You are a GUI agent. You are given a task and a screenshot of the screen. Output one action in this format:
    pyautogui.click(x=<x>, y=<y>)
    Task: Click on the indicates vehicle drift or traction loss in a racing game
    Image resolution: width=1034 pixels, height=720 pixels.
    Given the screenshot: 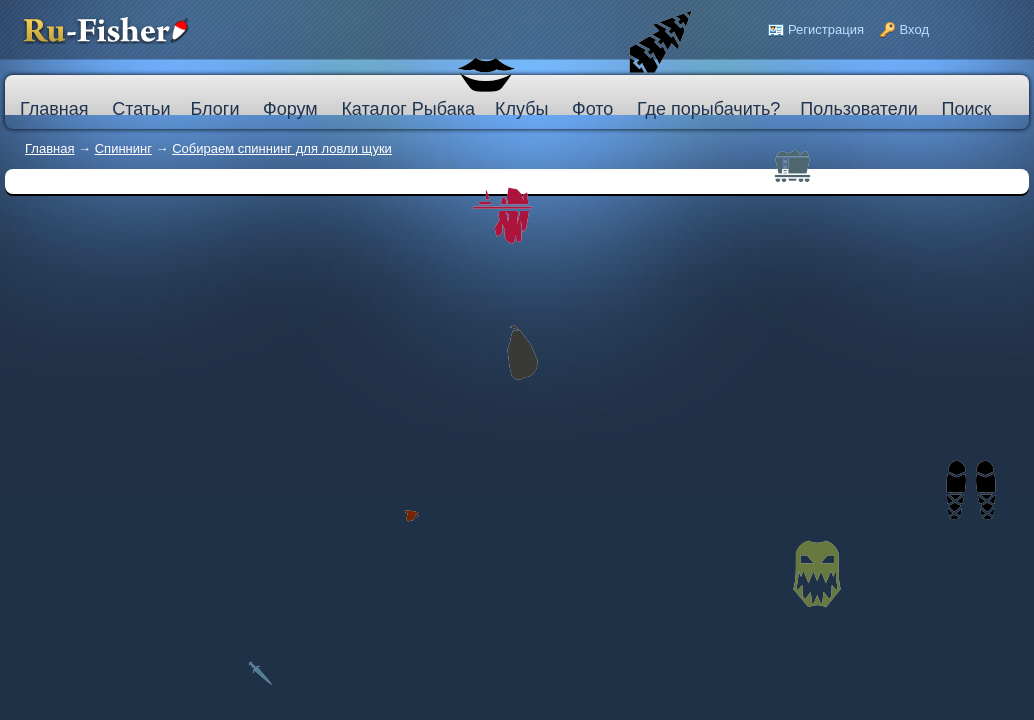 What is the action you would take?
    pyautogui.click(x=660, y=41)
    